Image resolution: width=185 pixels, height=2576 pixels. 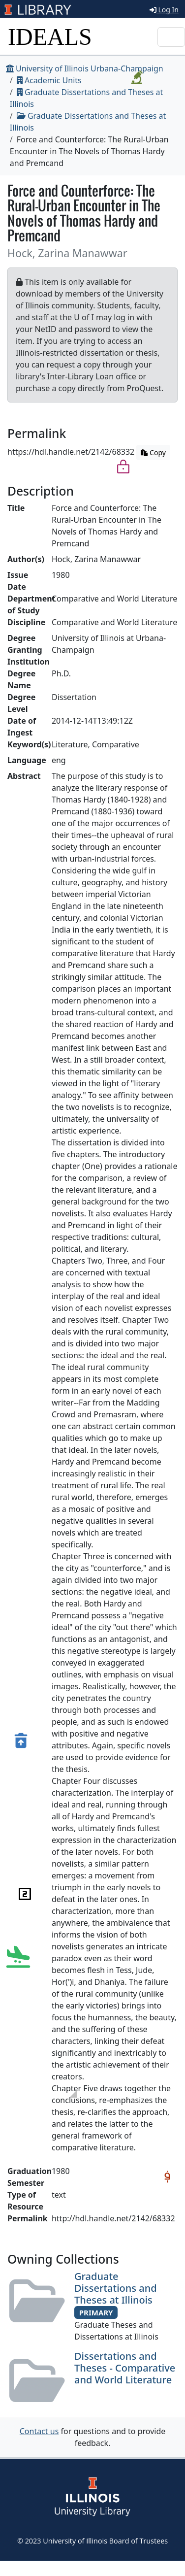 I want to click on access scientific or research tools, so click(x=136, y=77).